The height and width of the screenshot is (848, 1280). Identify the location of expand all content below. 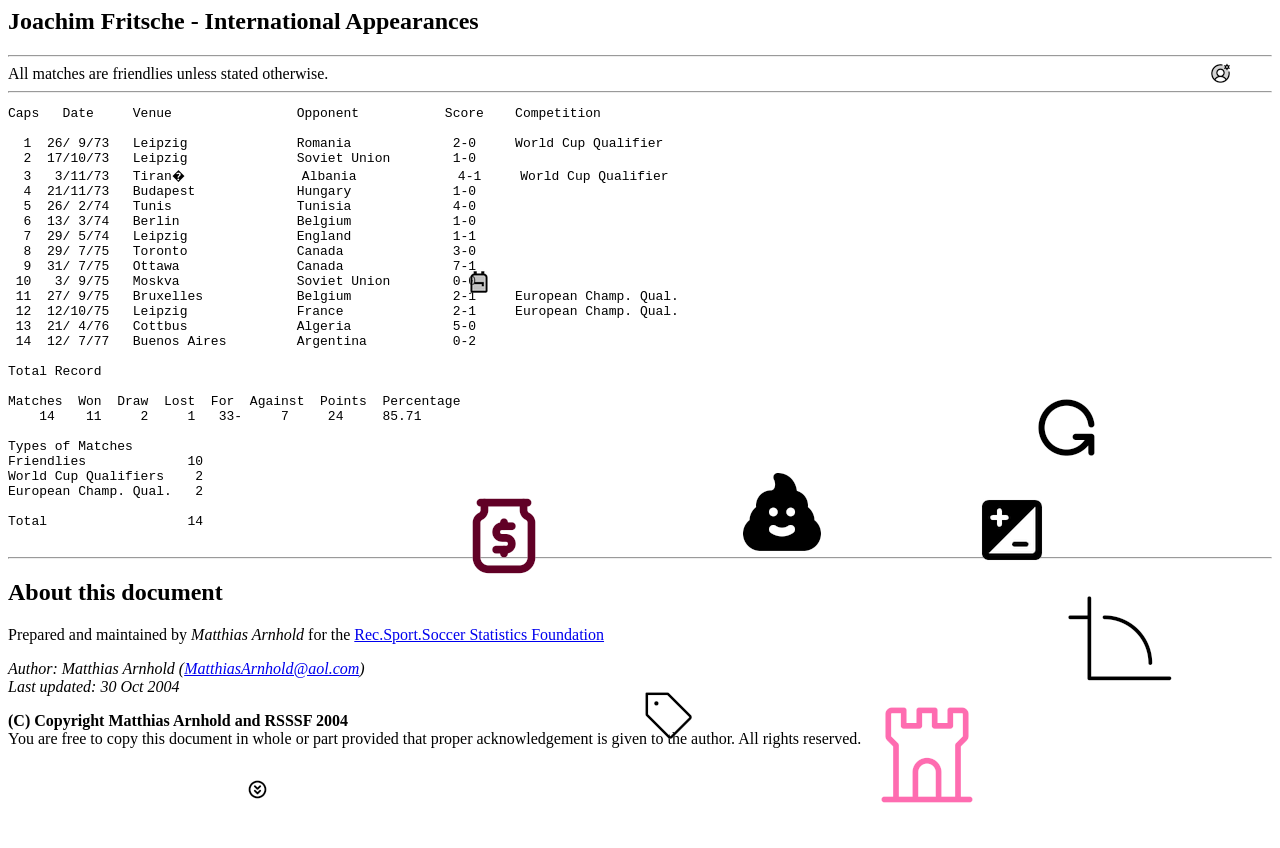
(257, 789).